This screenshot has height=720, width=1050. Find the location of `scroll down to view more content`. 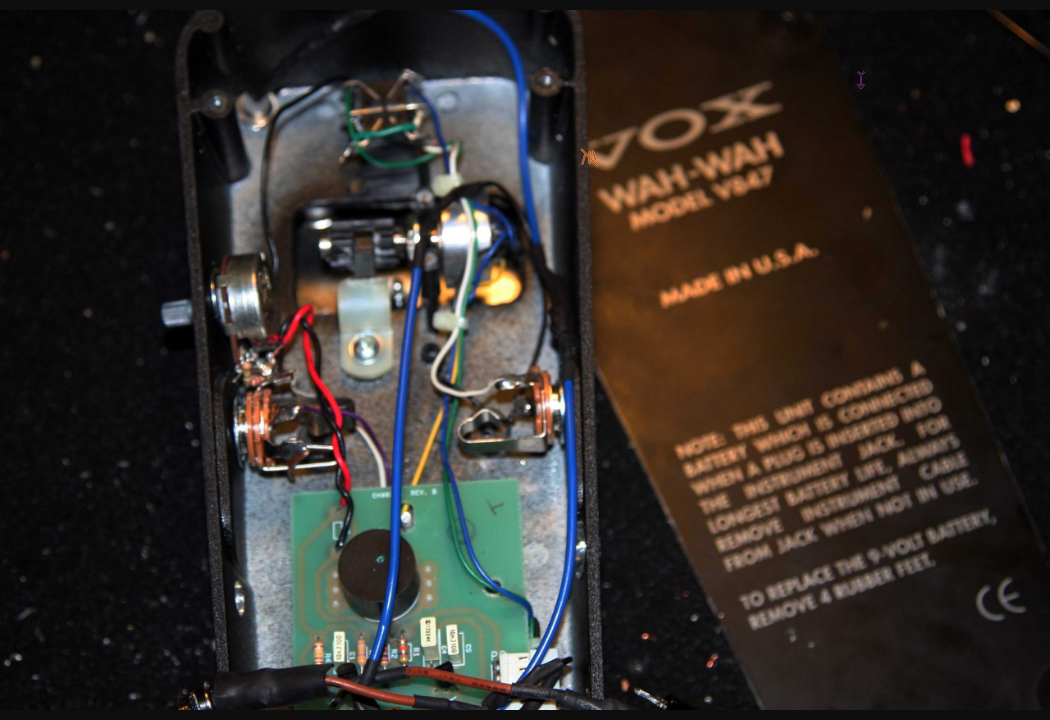

scroll down to view more content is located at coordinates (861, 80).